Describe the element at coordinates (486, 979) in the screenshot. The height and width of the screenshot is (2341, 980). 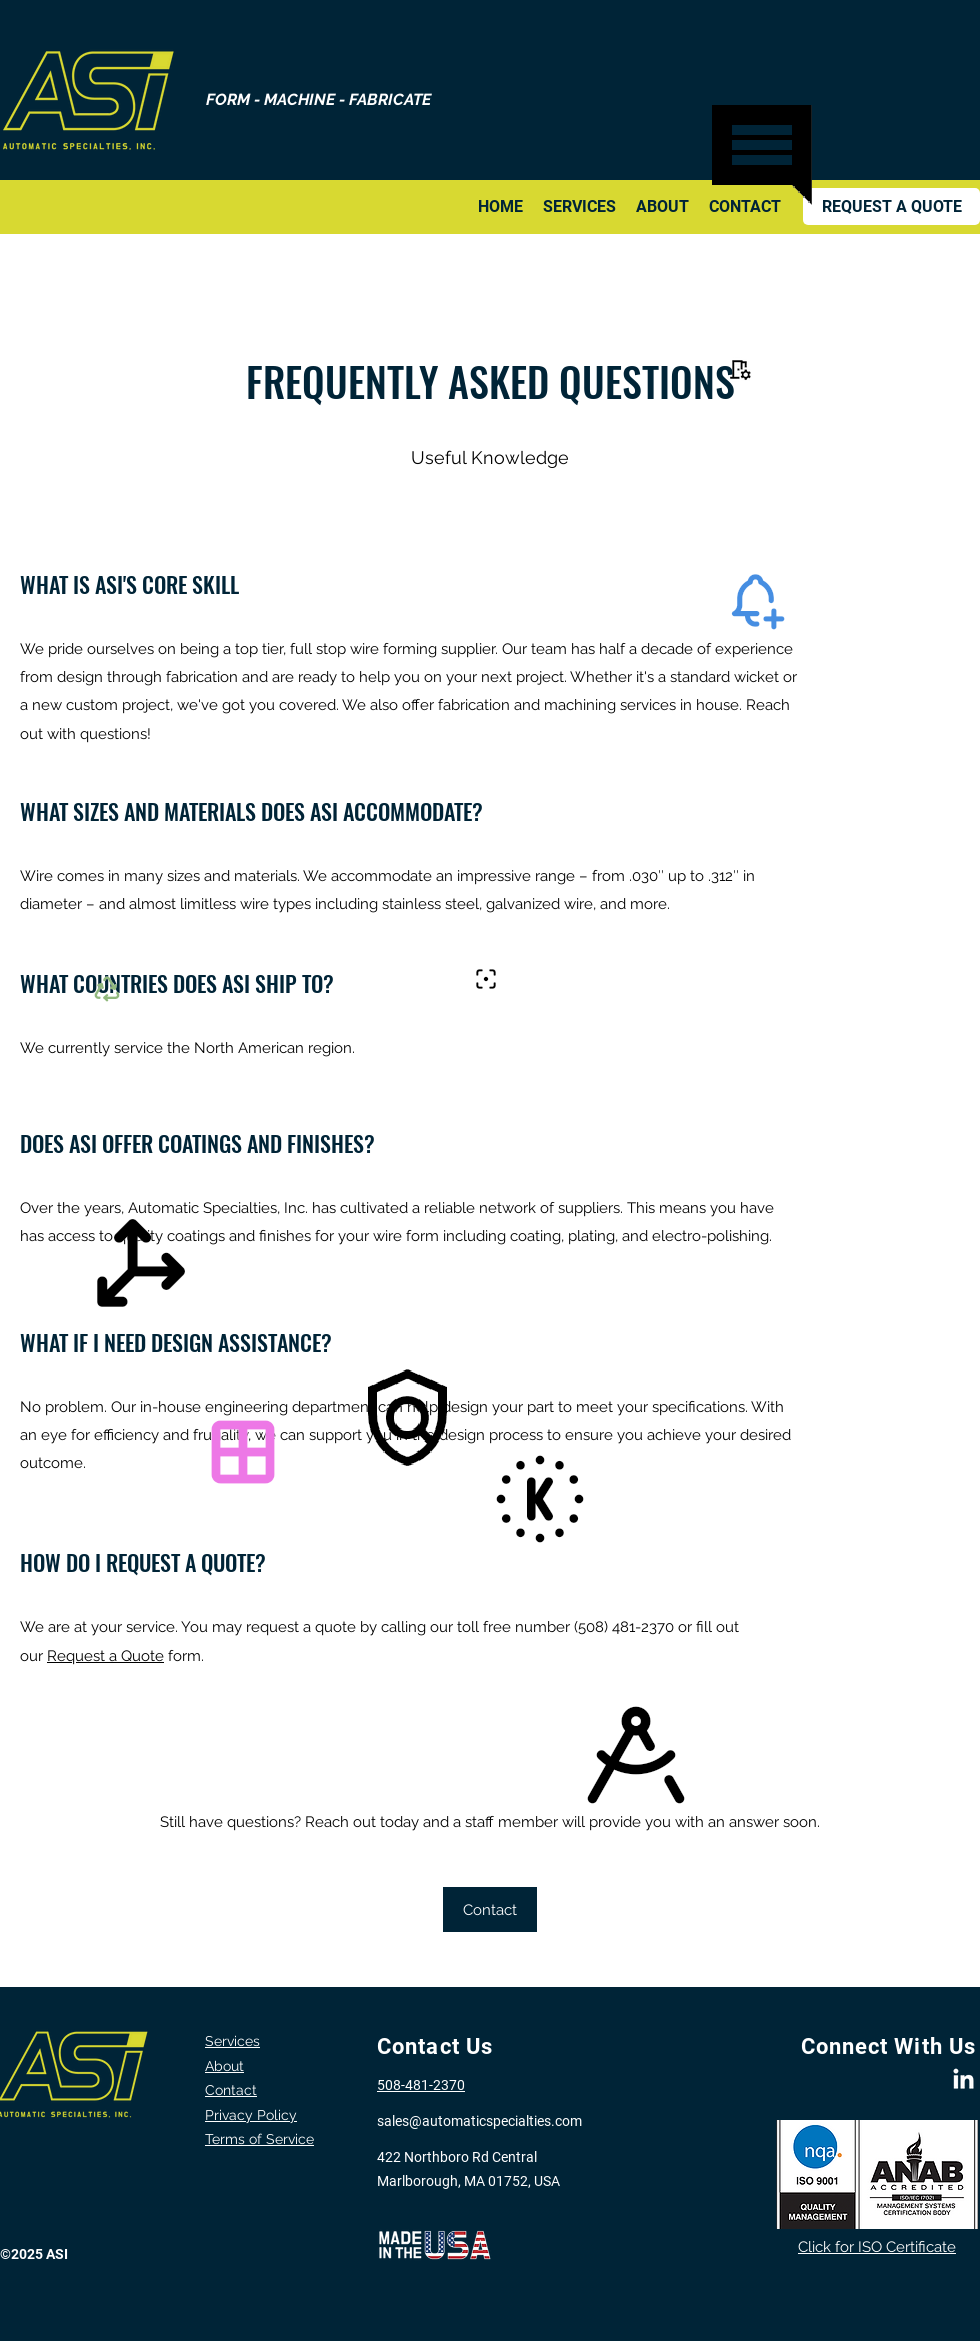
I see `center focus on selected area` at that location.